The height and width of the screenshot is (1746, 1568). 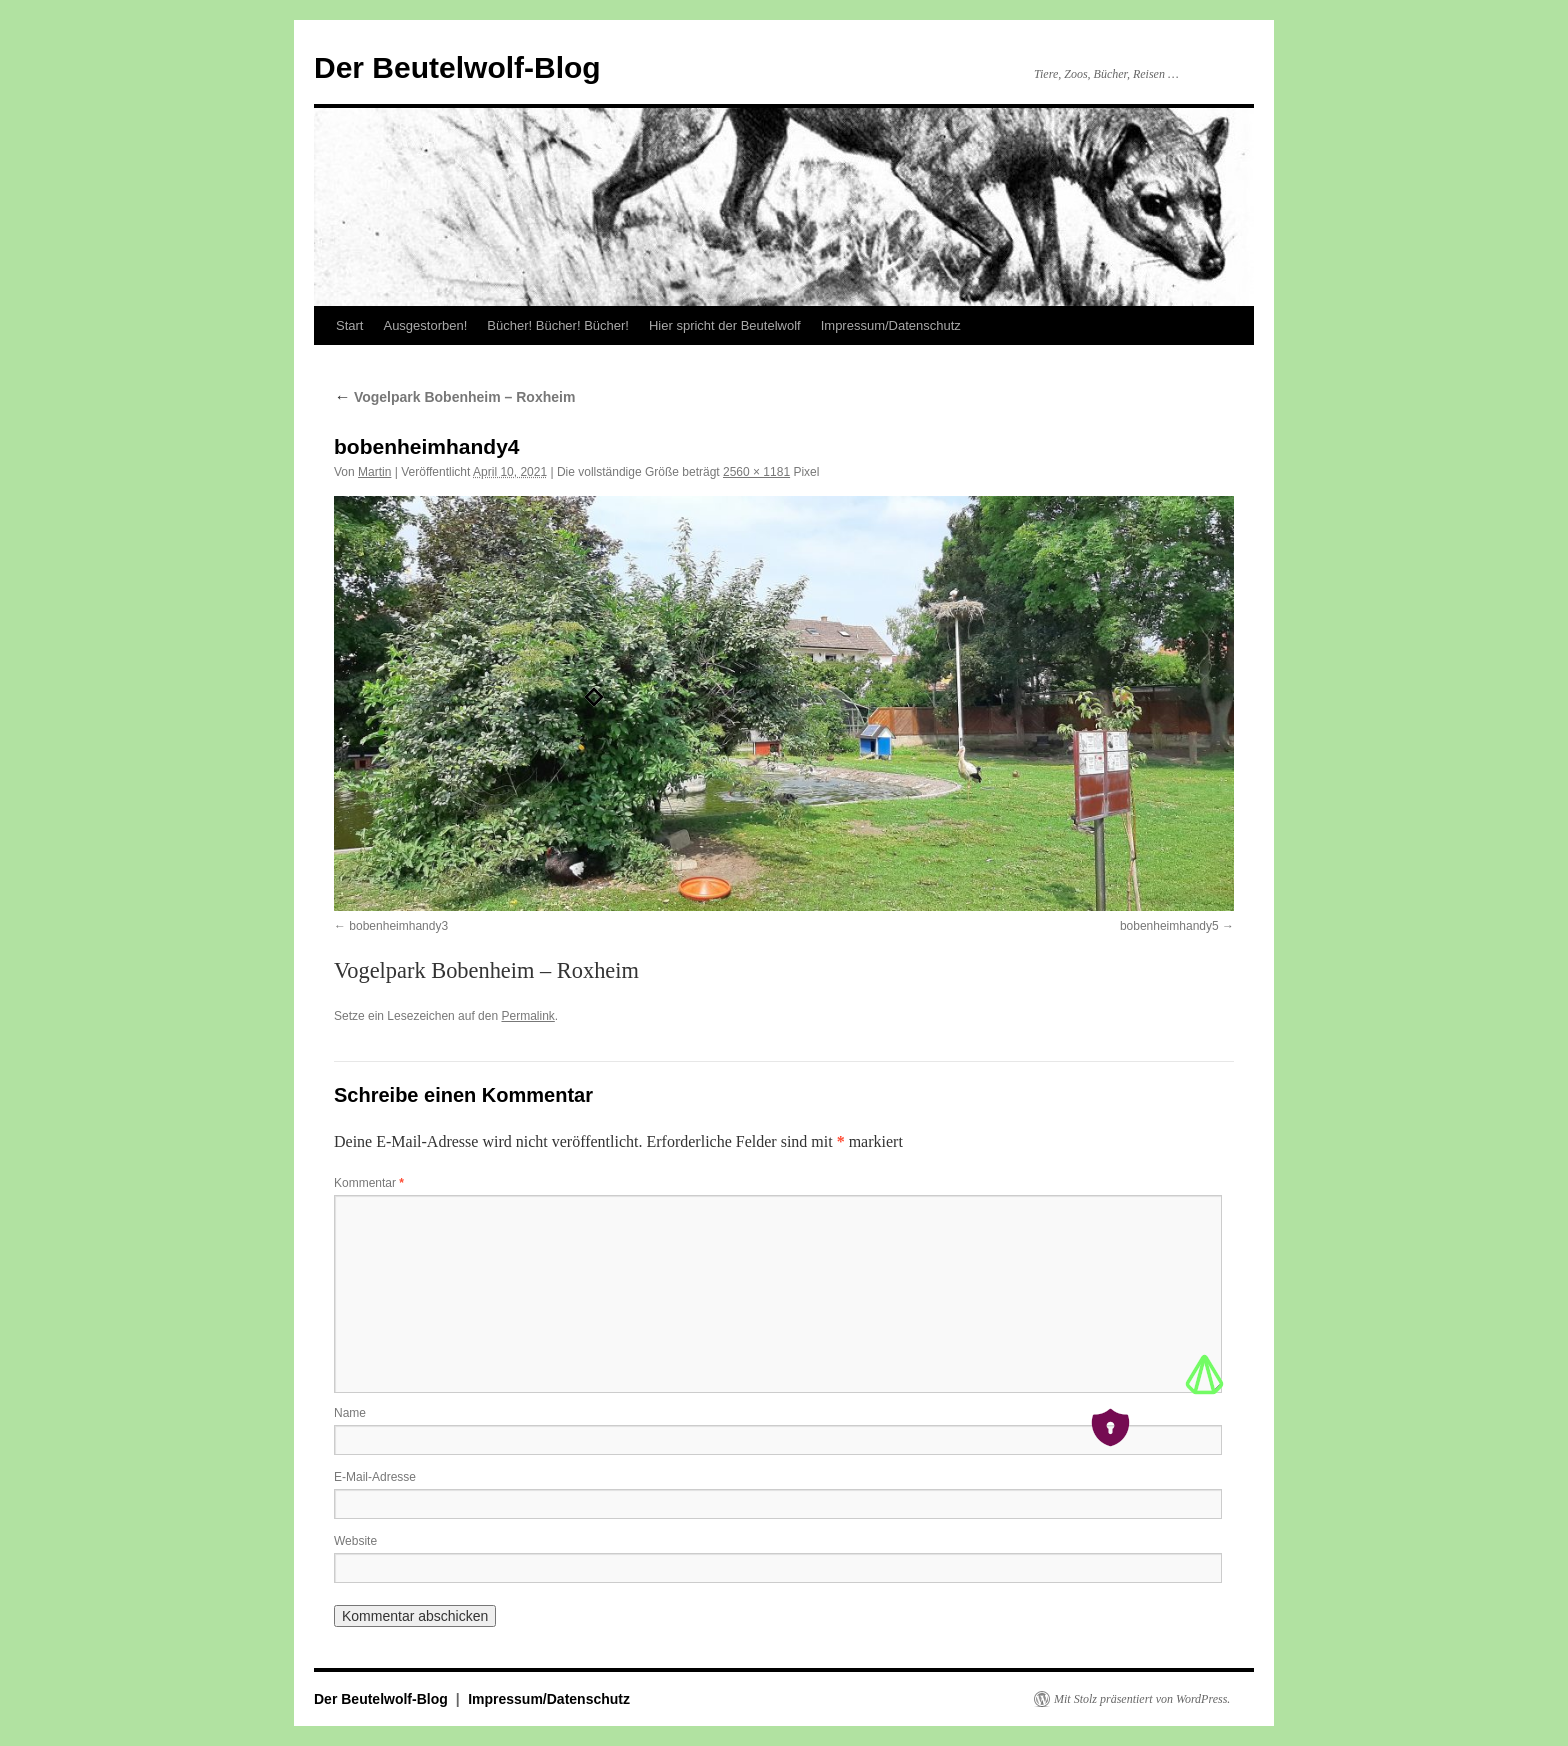 What do you see at coordinates (594, 697) in the screenshot?
I see `unverified log breakpoint in debug mode` at bounding box center [594, 697].